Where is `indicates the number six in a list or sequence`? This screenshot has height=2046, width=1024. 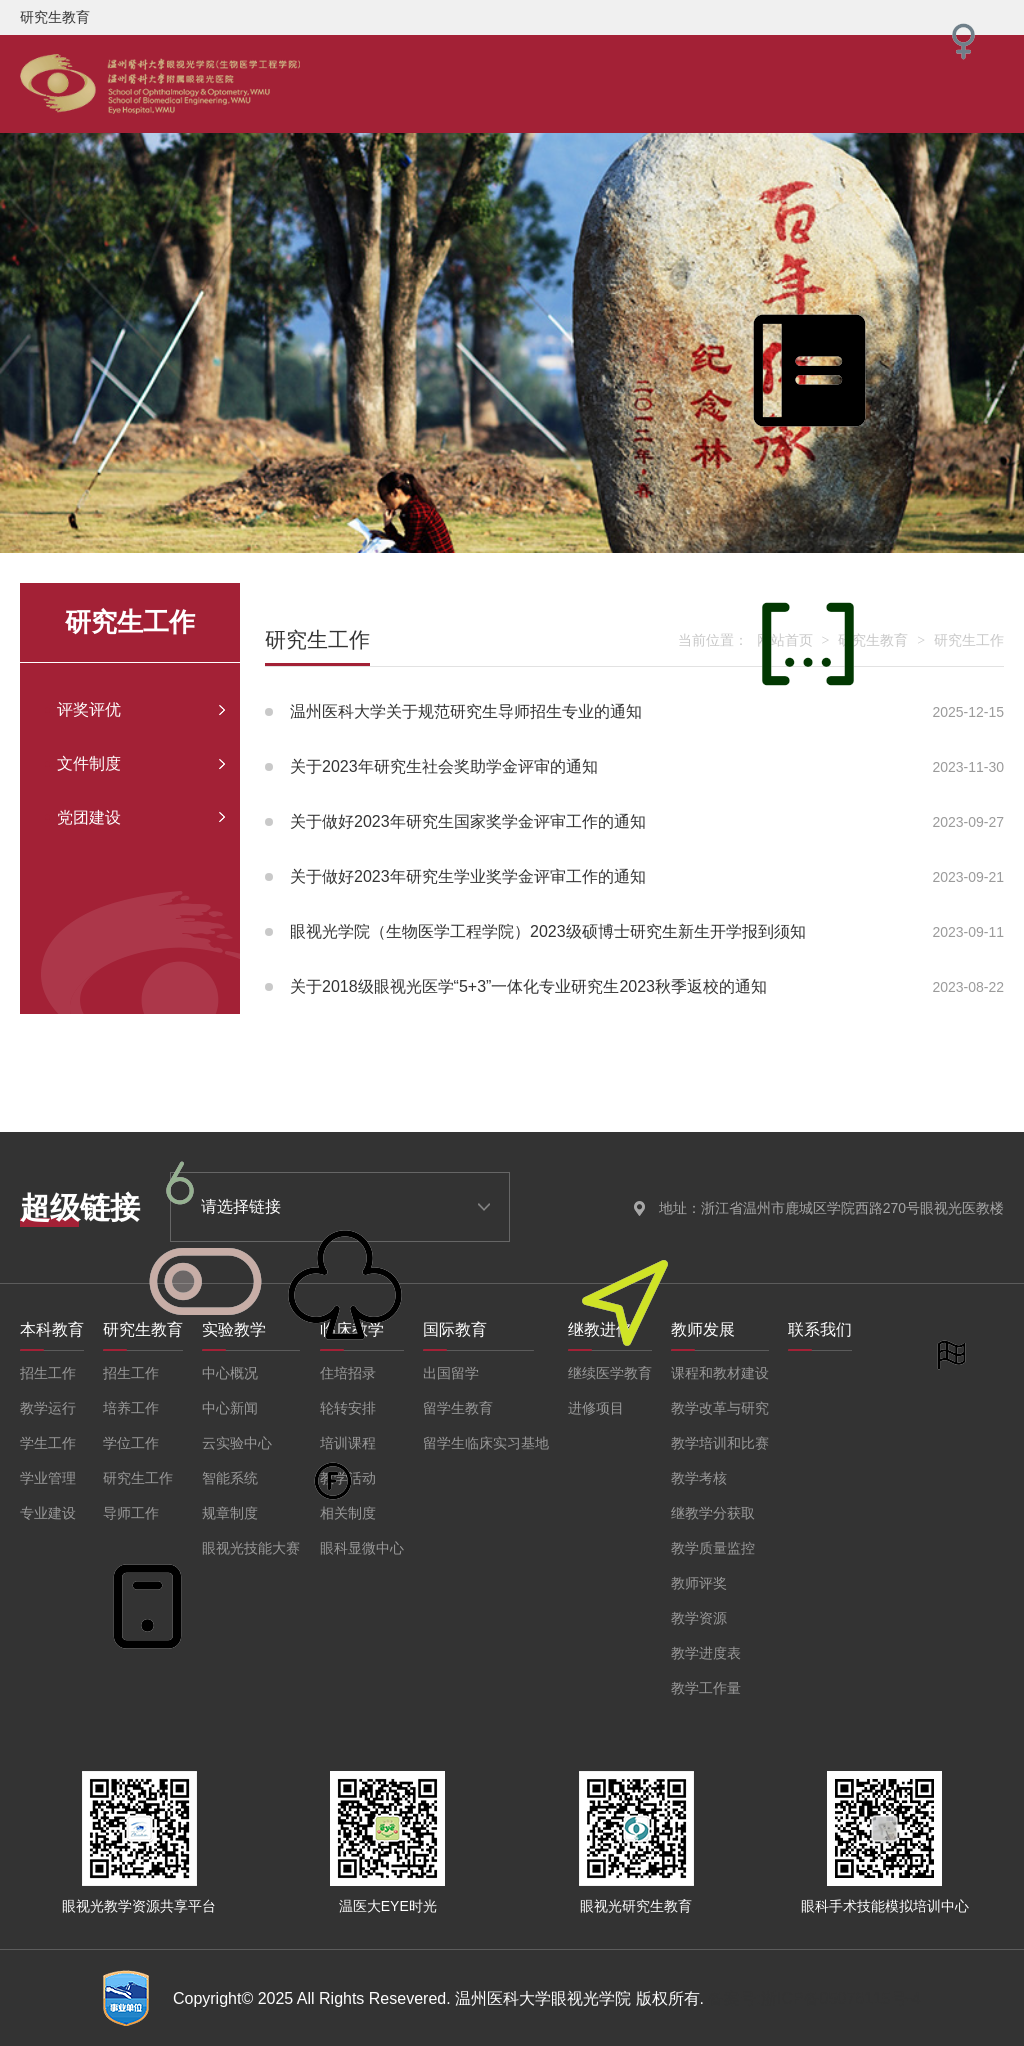 indicates the number six in a list or sequence is located at coordinates (180, 1183).